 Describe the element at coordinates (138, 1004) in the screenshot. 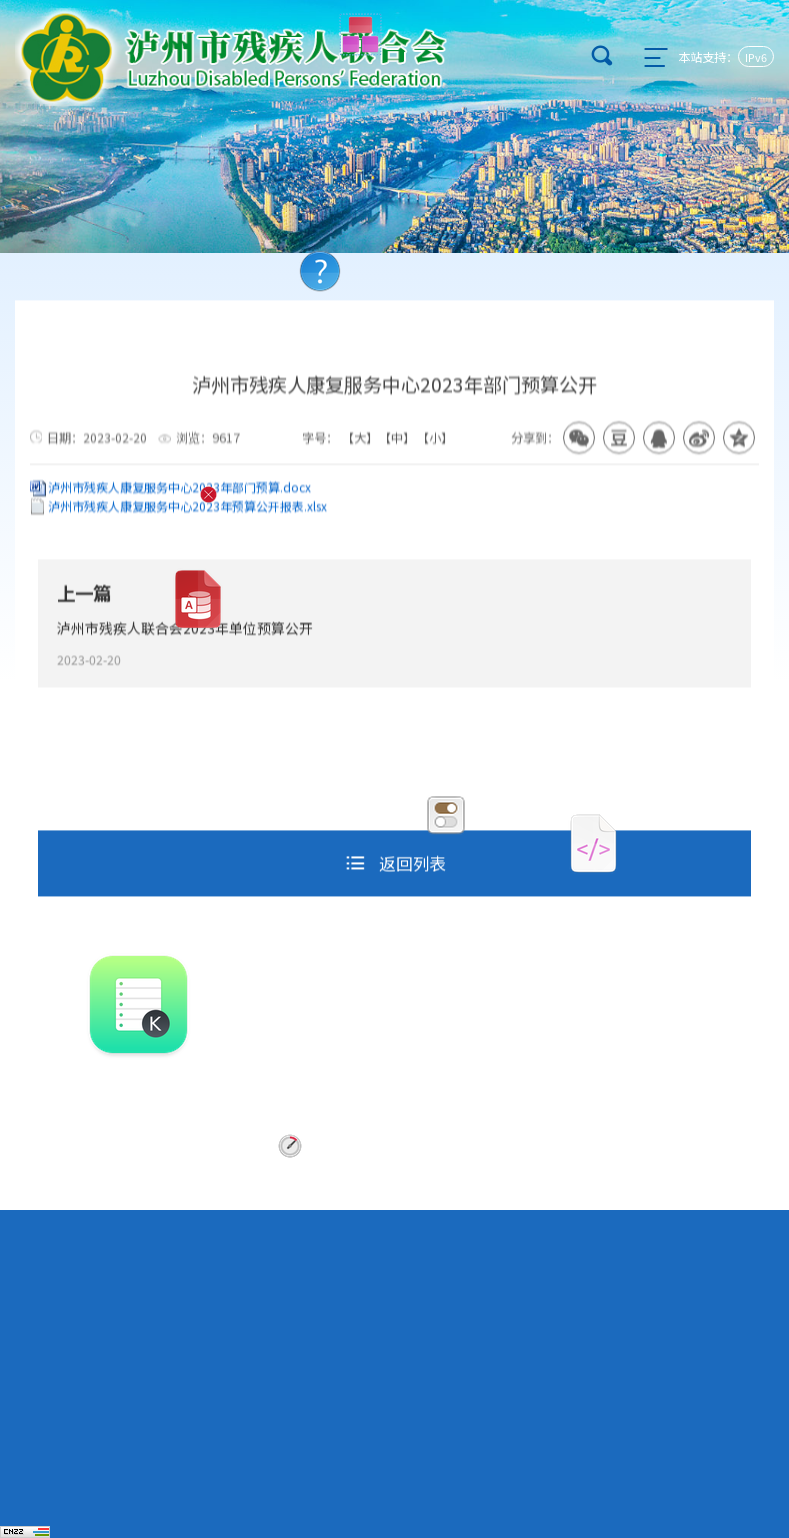

I see `view release notes and software updates` at that location.